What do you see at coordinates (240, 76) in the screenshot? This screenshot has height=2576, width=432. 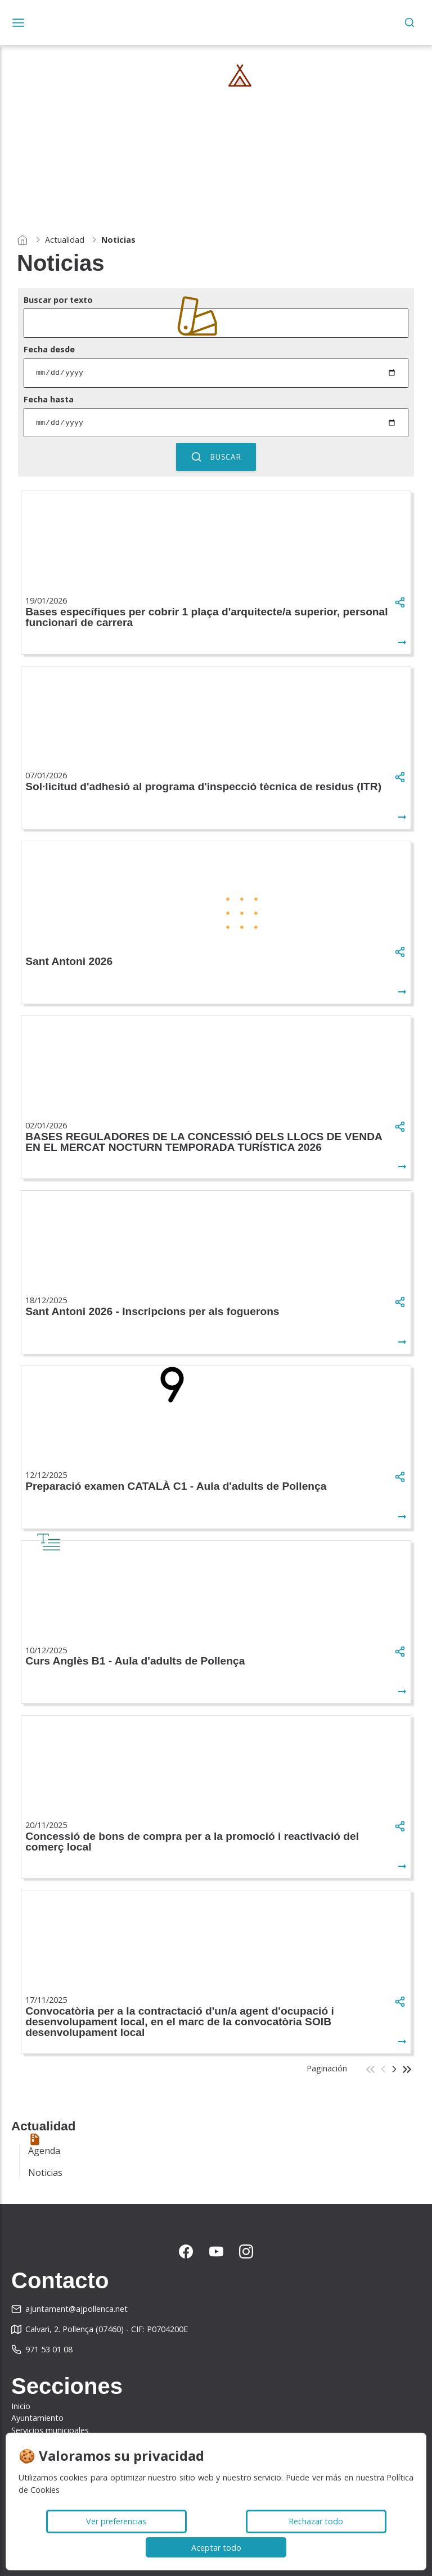 I see `access camping or outdoor activity features` at bounding box center [240, 76].